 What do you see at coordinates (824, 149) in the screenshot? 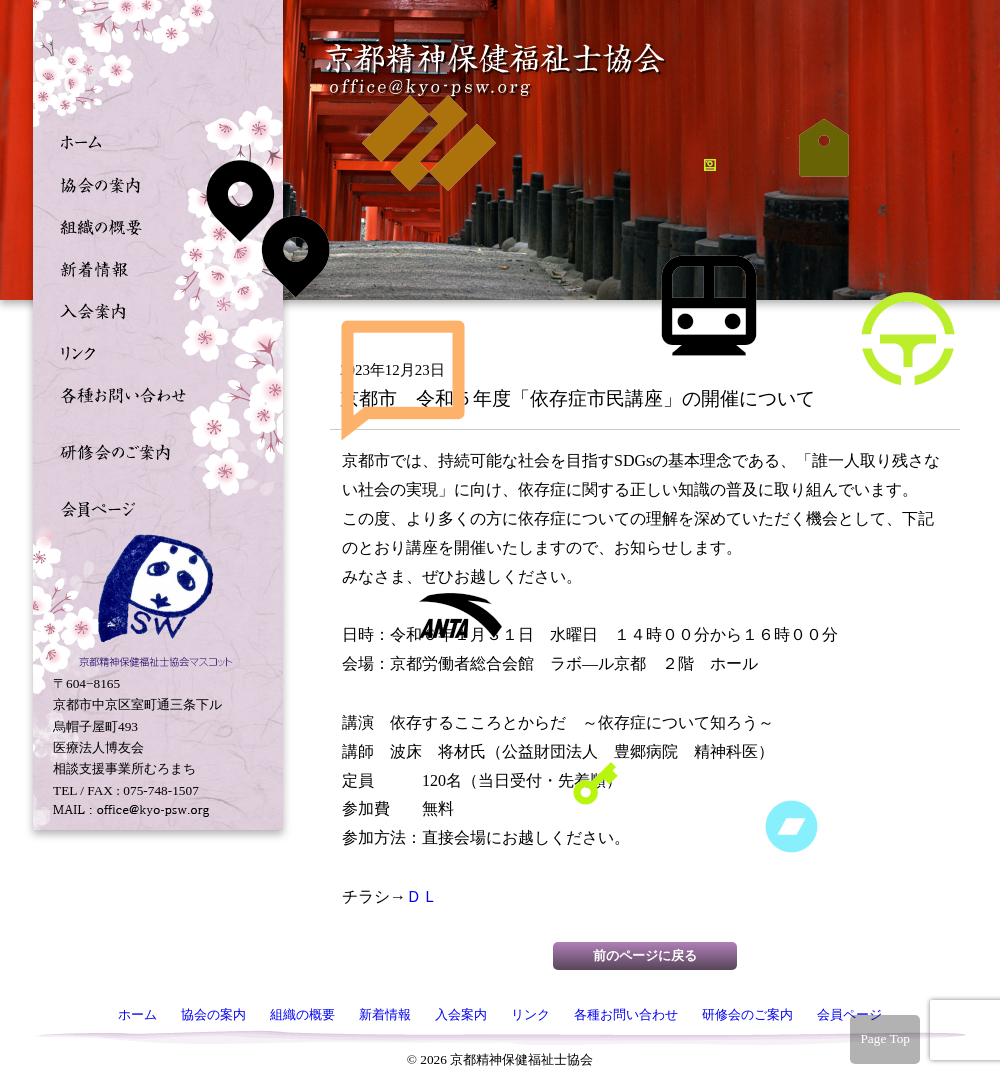
I see `navigate to home screen` at bounding box center [824, 149].